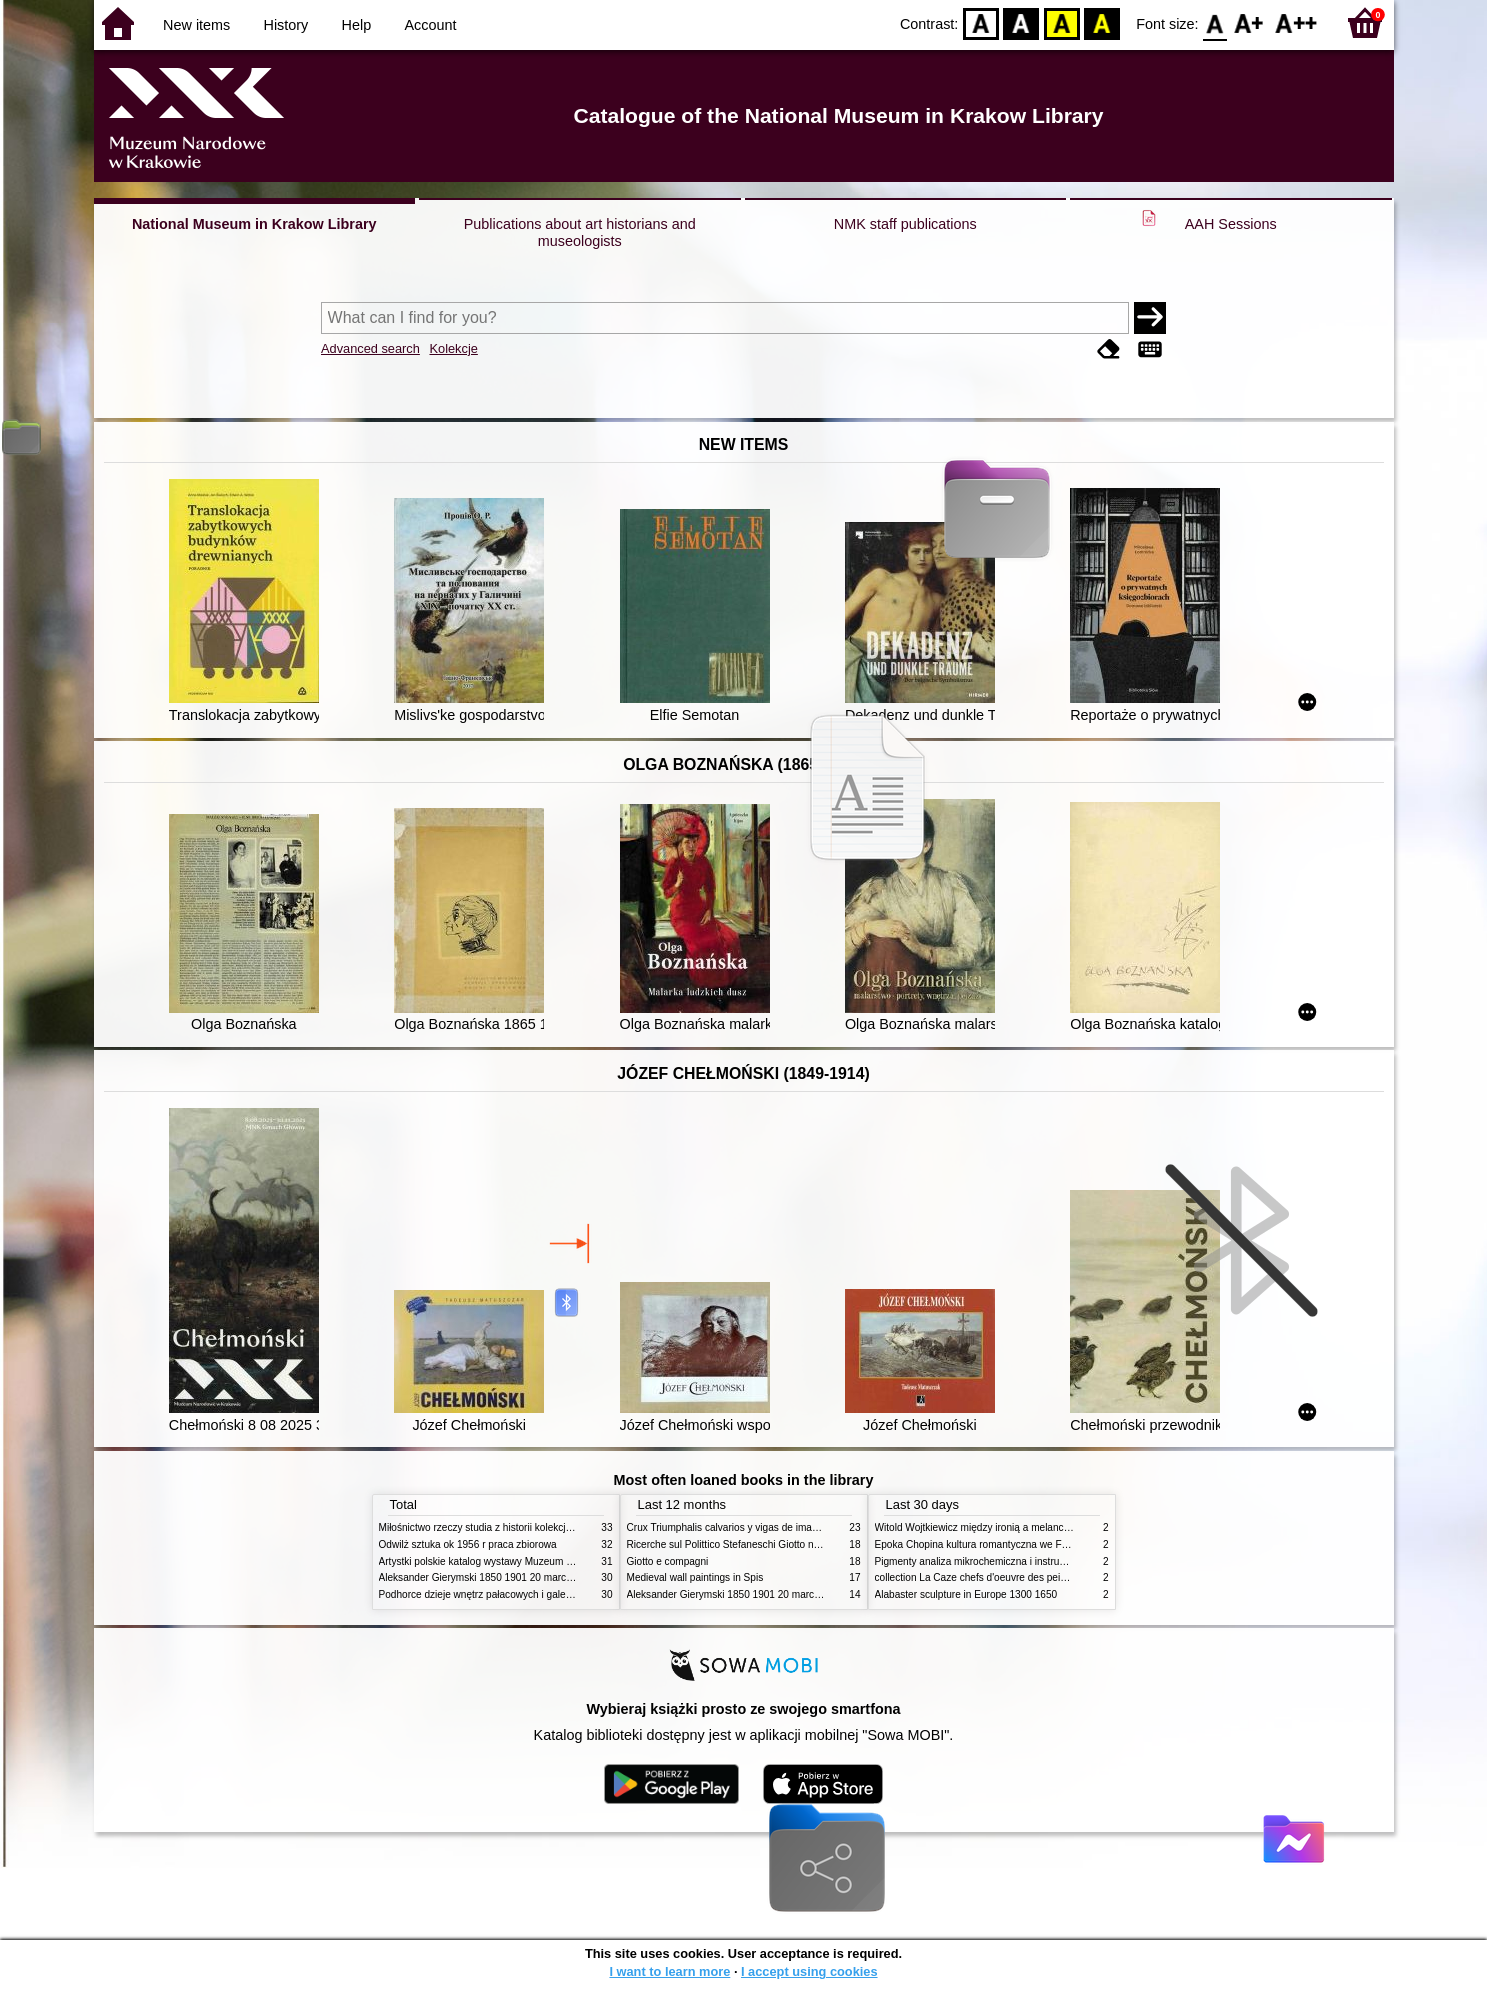  I want to click on open your public shared folder, so click(827, 1858).